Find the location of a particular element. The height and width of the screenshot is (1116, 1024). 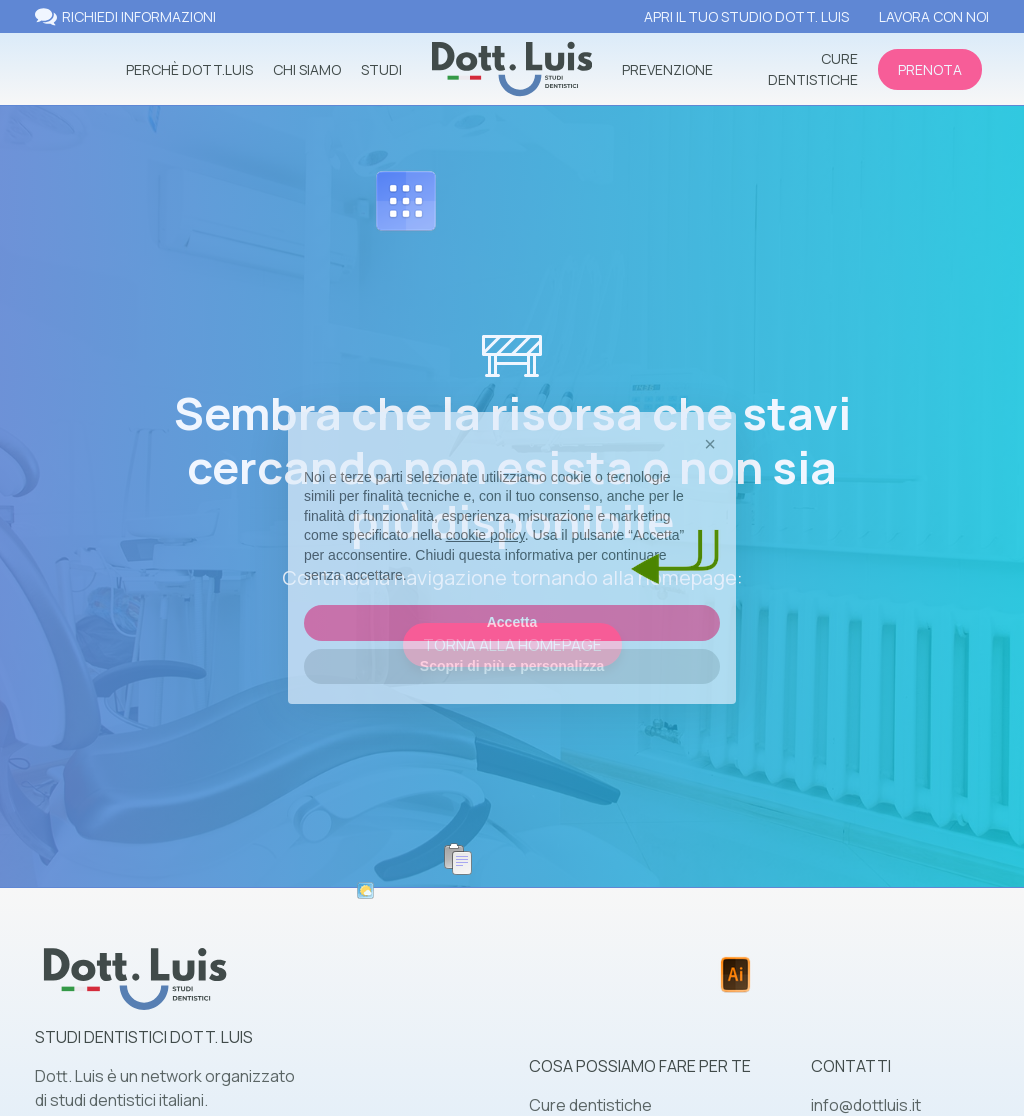

open an Adobe Illustrator file is located at coordinates (735, 974).